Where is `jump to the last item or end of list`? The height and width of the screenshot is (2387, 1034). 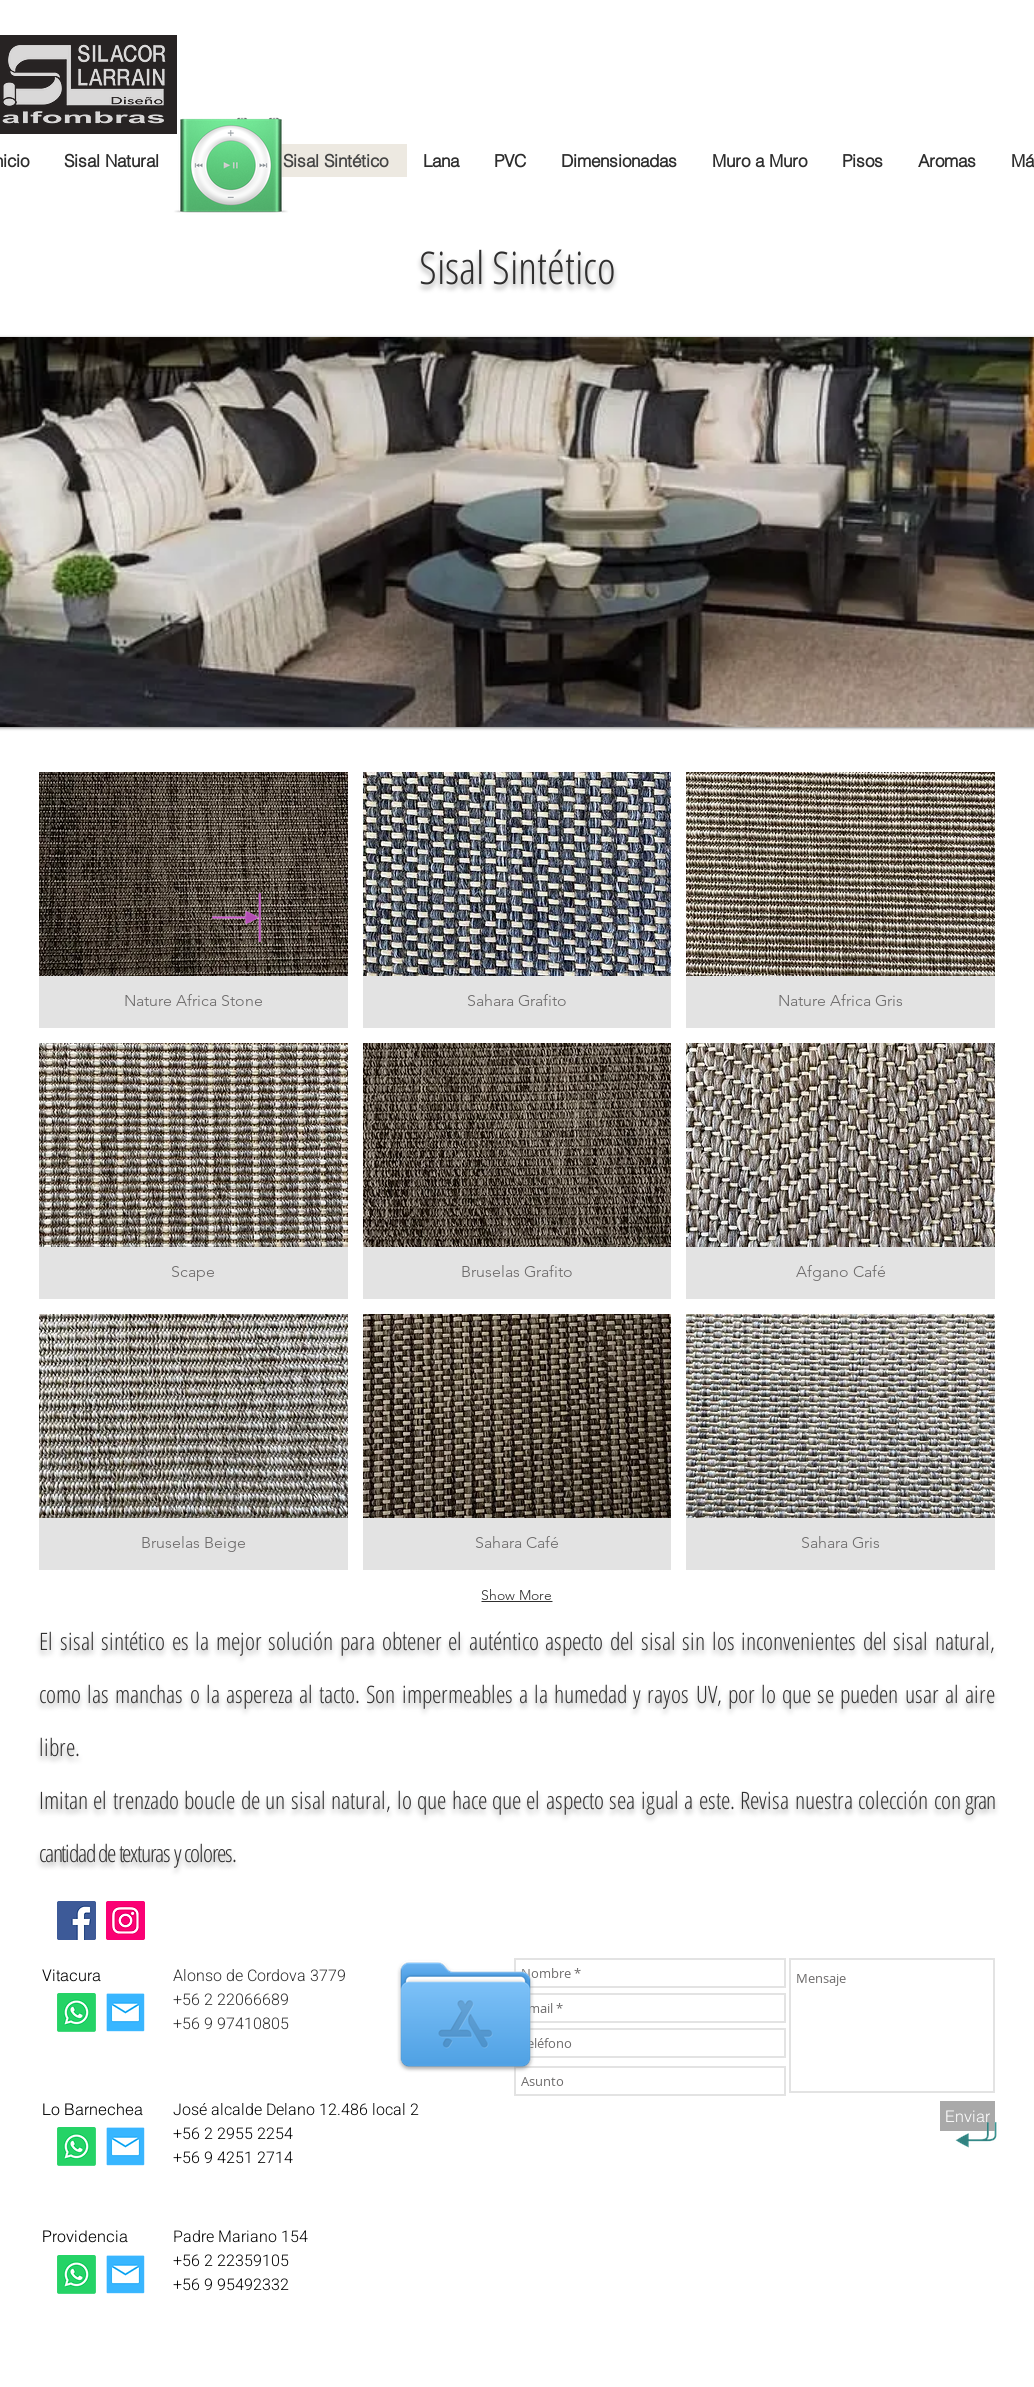 jump to the last item or end of list is located at coordinates (236, 917).